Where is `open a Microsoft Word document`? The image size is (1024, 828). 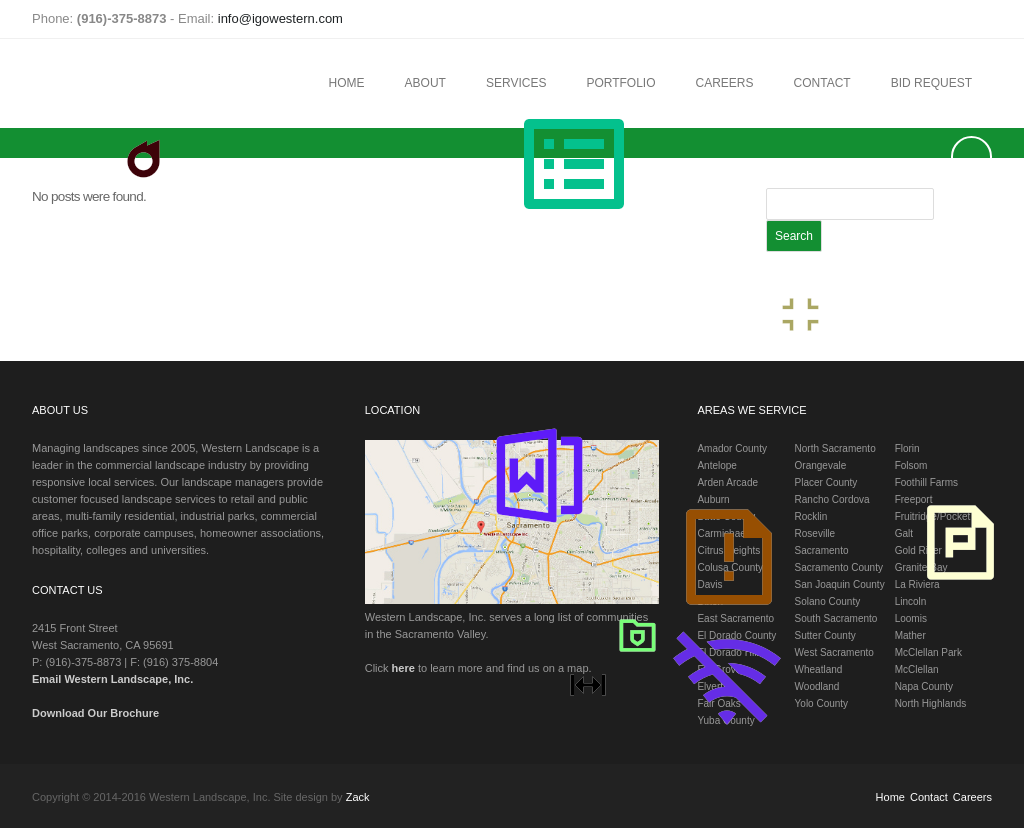 open a Microsoft Word document is located at coordinates (539, 475).